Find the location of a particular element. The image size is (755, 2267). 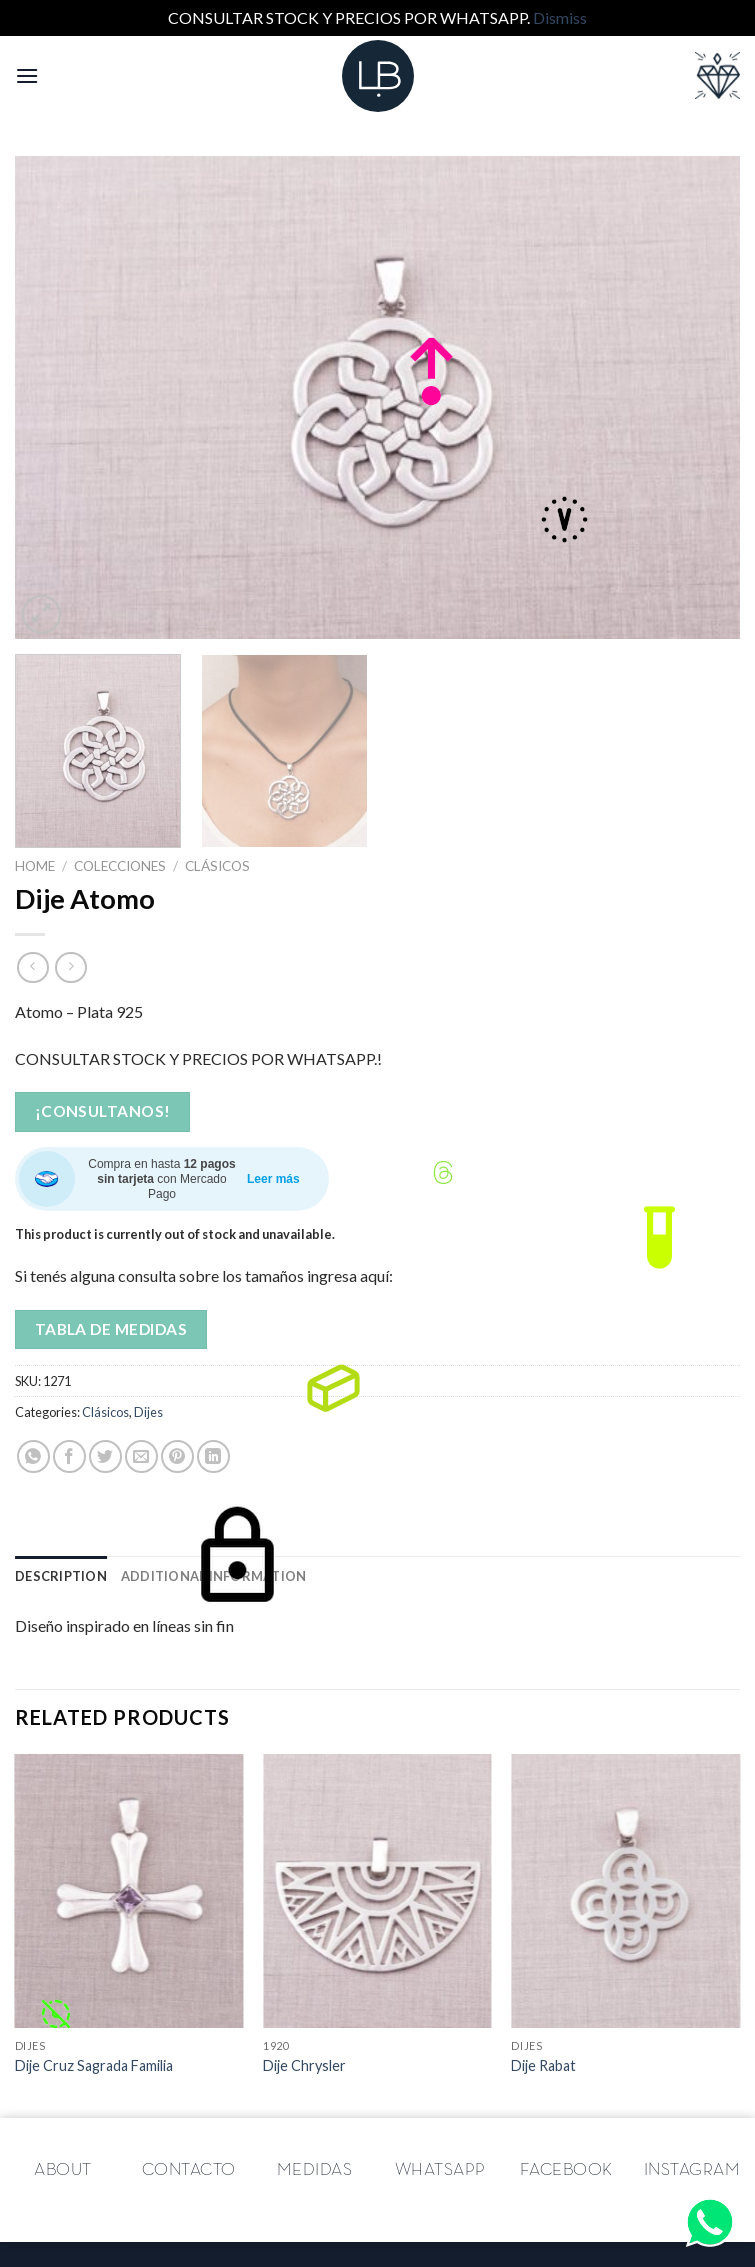

indicates a verified or validation status in progress is located at coordinates (564, 519).